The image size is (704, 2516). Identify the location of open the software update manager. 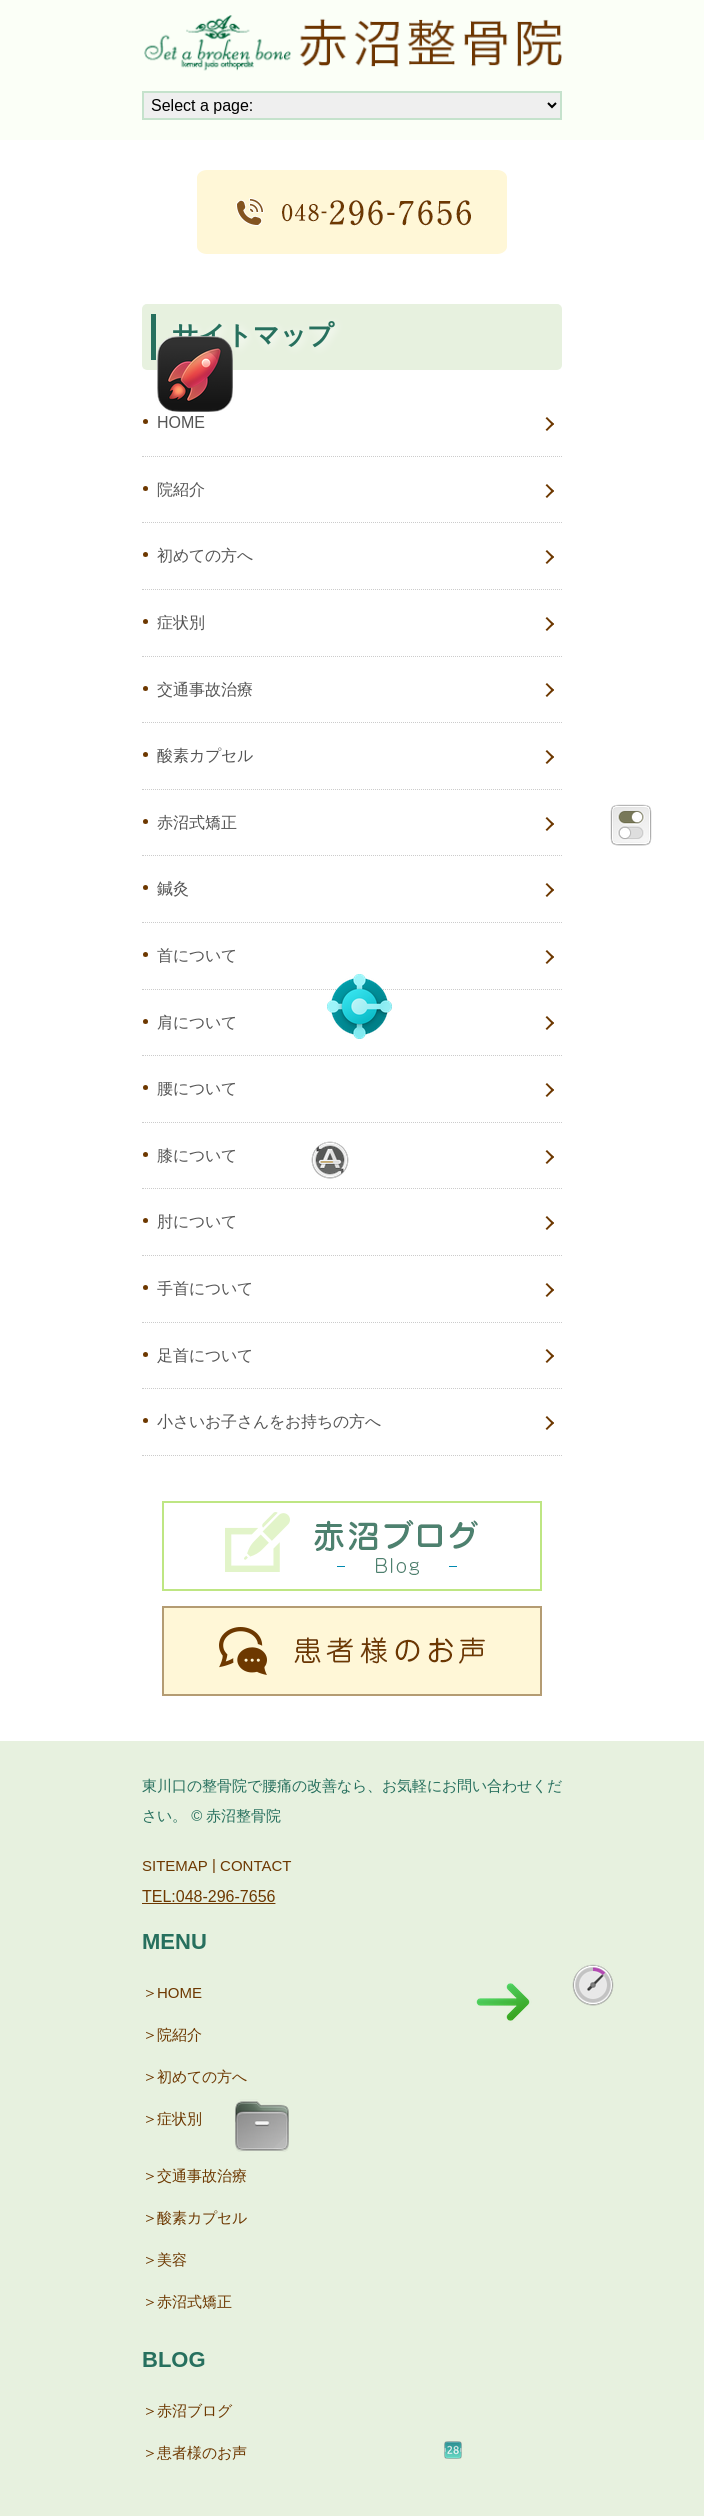
(330, 1160).